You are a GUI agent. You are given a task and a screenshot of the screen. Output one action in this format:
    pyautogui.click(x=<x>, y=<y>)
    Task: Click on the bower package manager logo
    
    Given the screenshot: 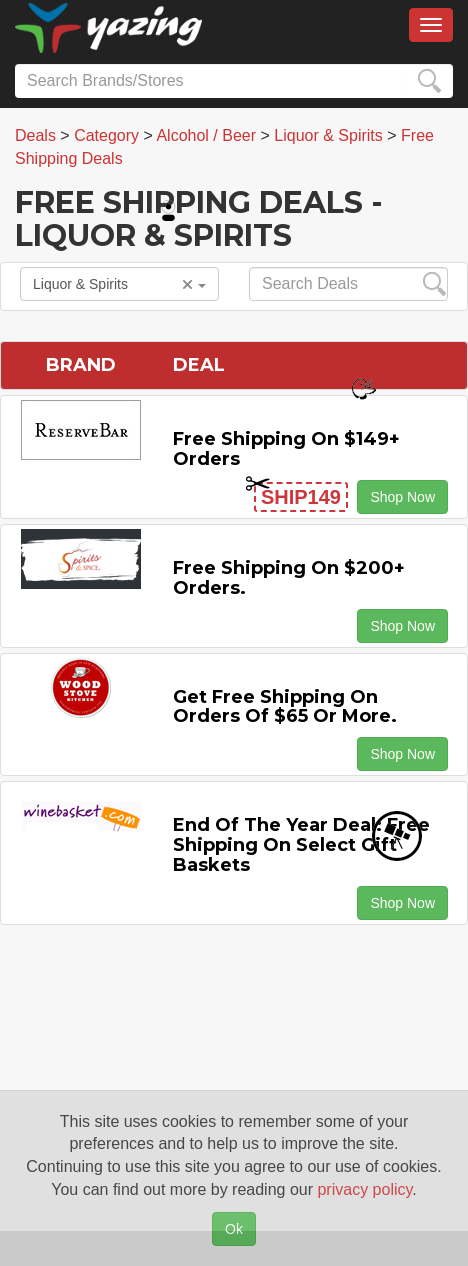 What is the action you would take?
    pyautogui.click(x=364, y=389)
    